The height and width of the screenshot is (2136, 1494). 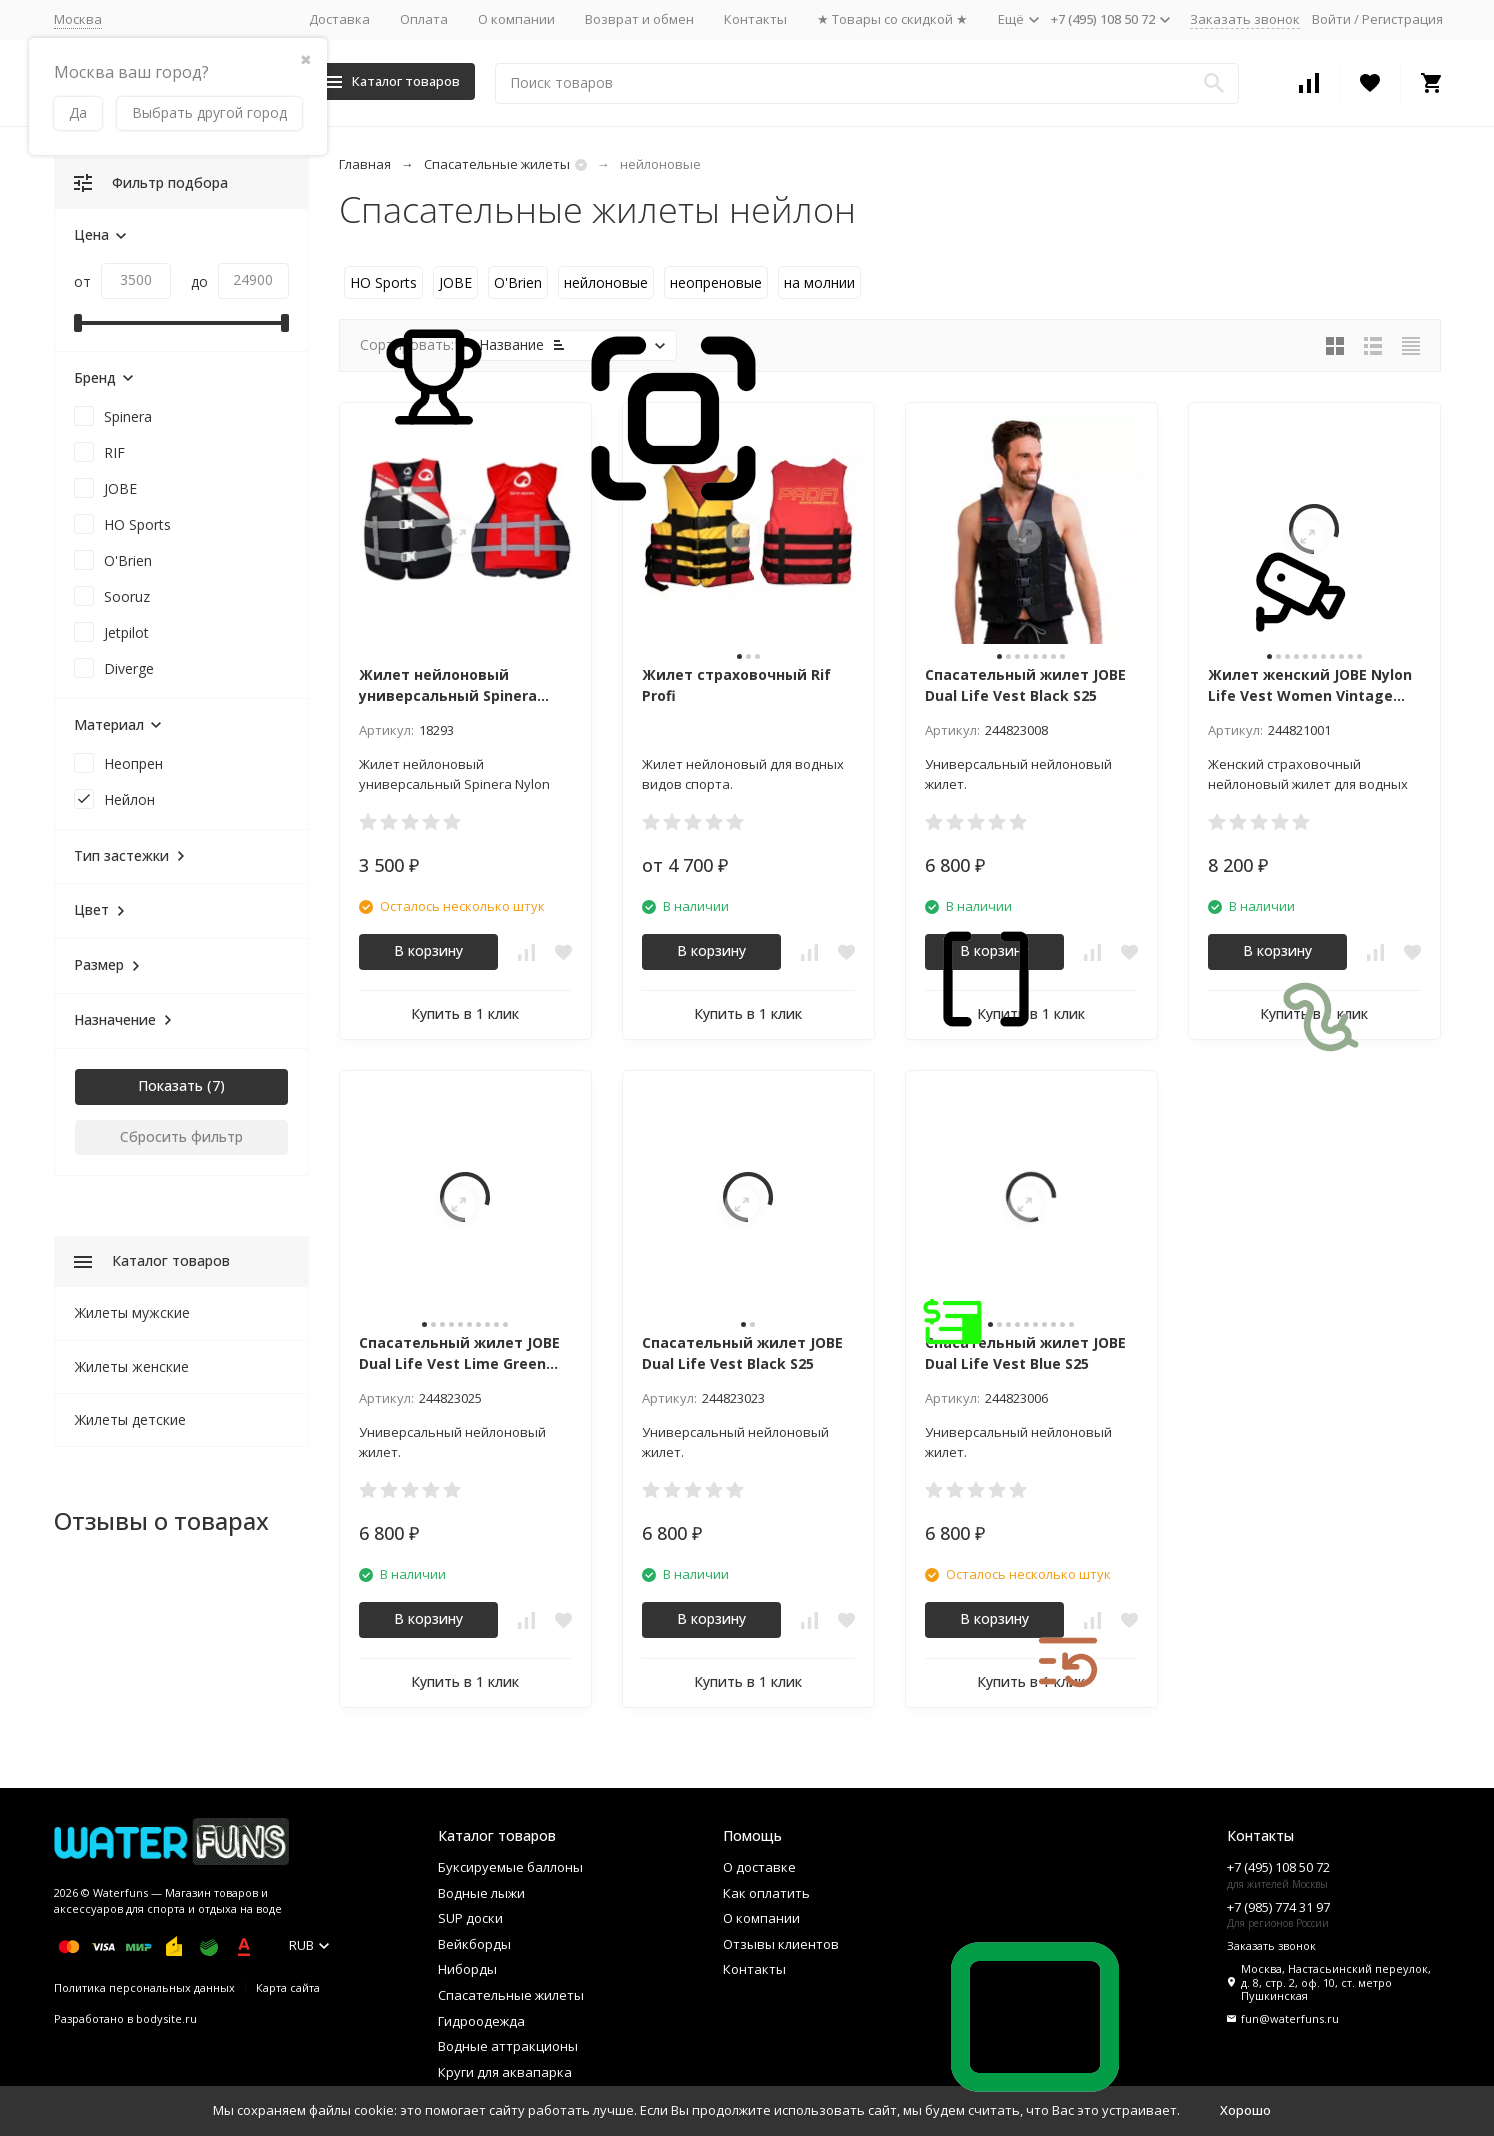 I want to click on access security camera feed, so click(x=1302, y=590).